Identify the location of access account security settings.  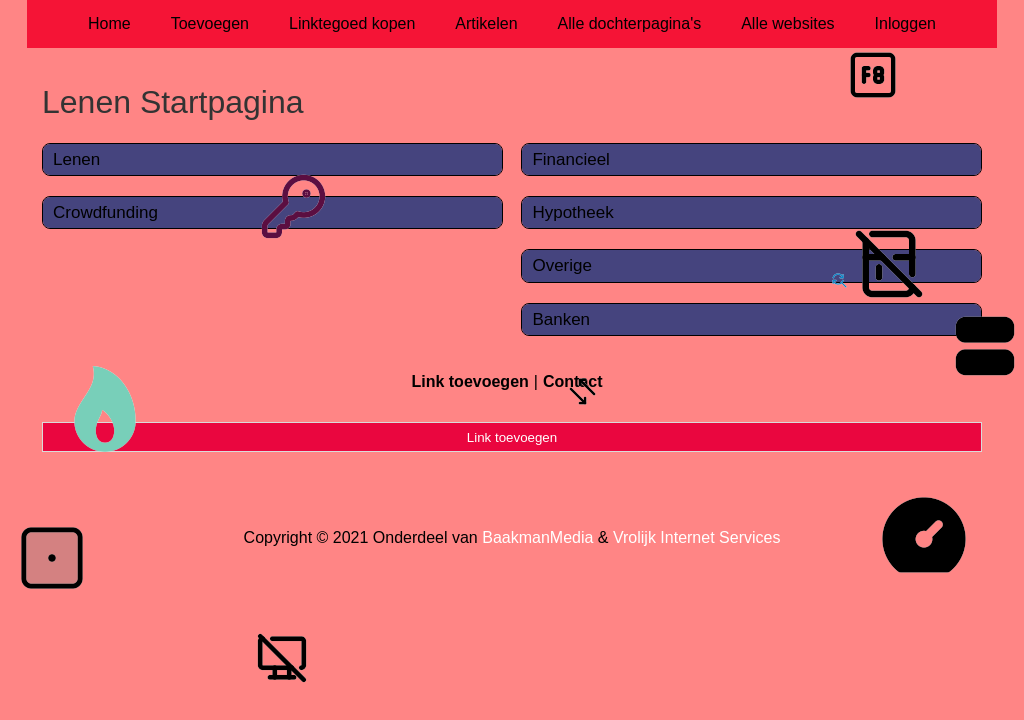
(293, 206).